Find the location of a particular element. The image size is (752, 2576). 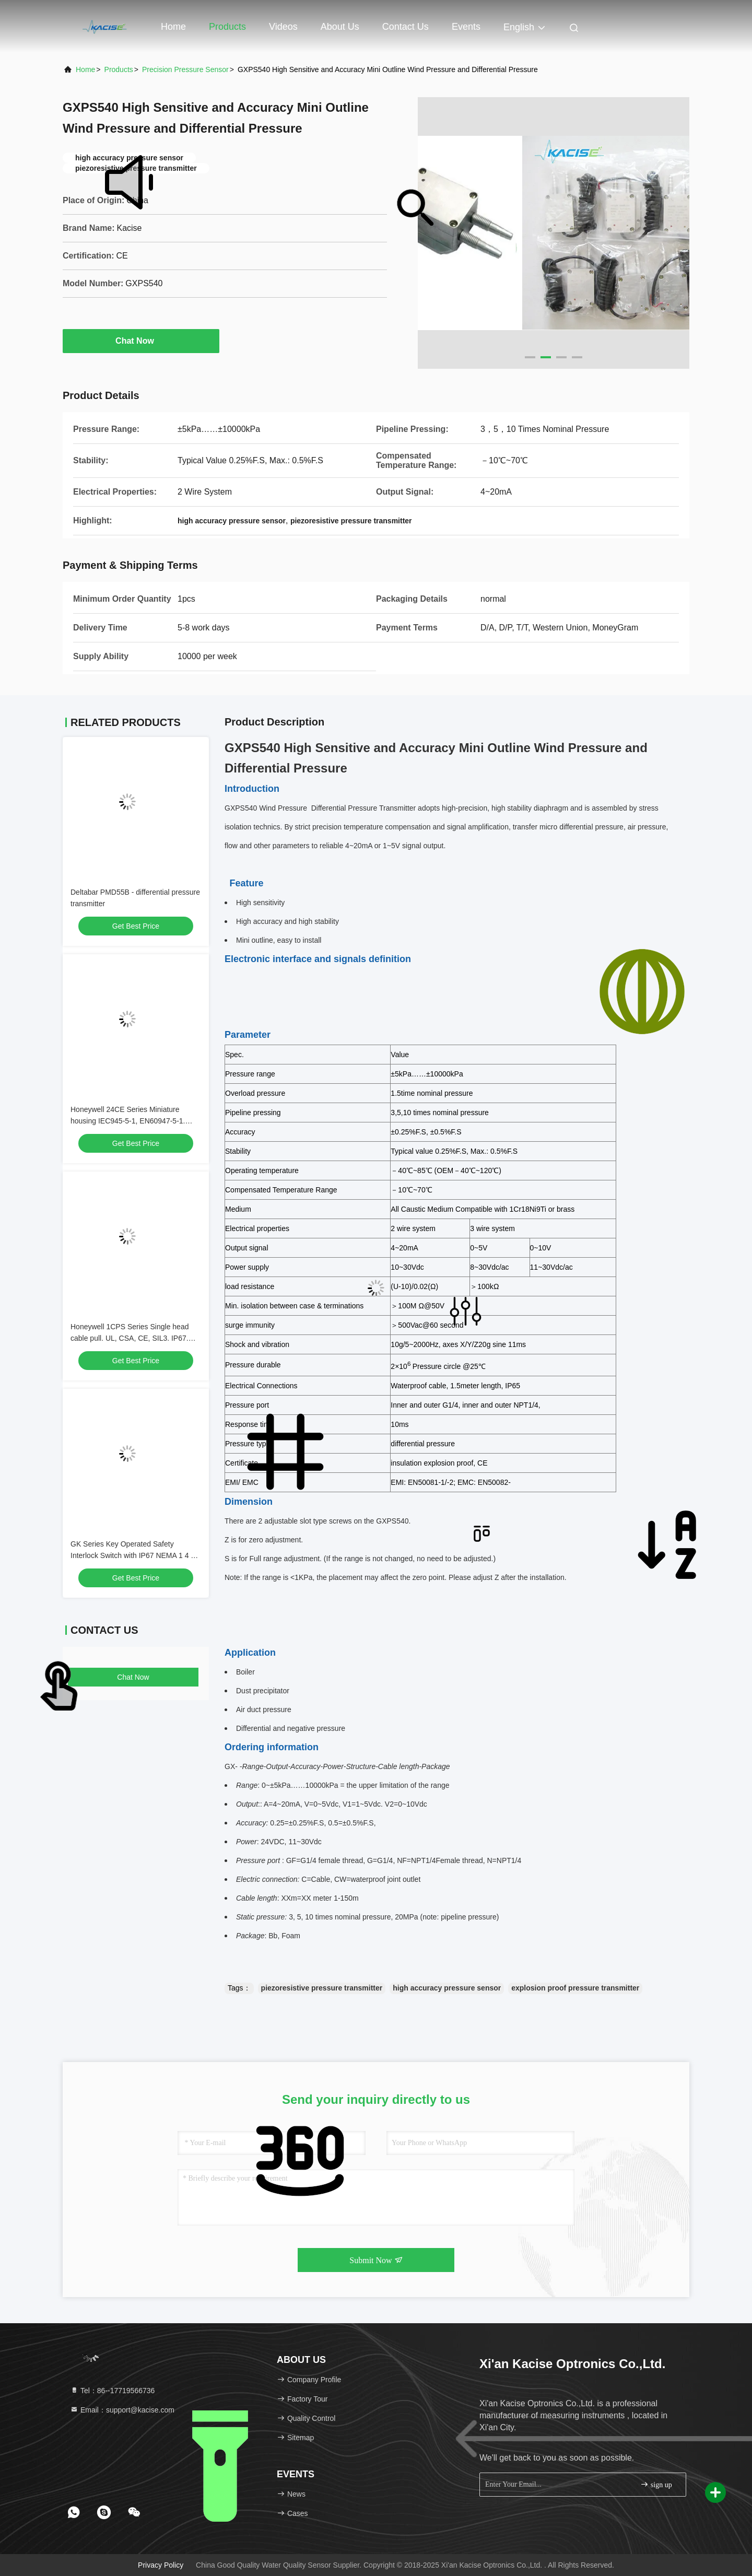

tap to interact with touchscreen element is located at coordinates (59, 1687).